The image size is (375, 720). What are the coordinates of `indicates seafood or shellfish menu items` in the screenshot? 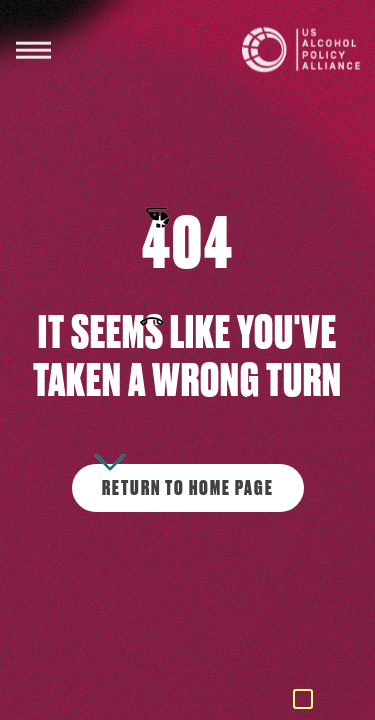 It's located at (157, 217).